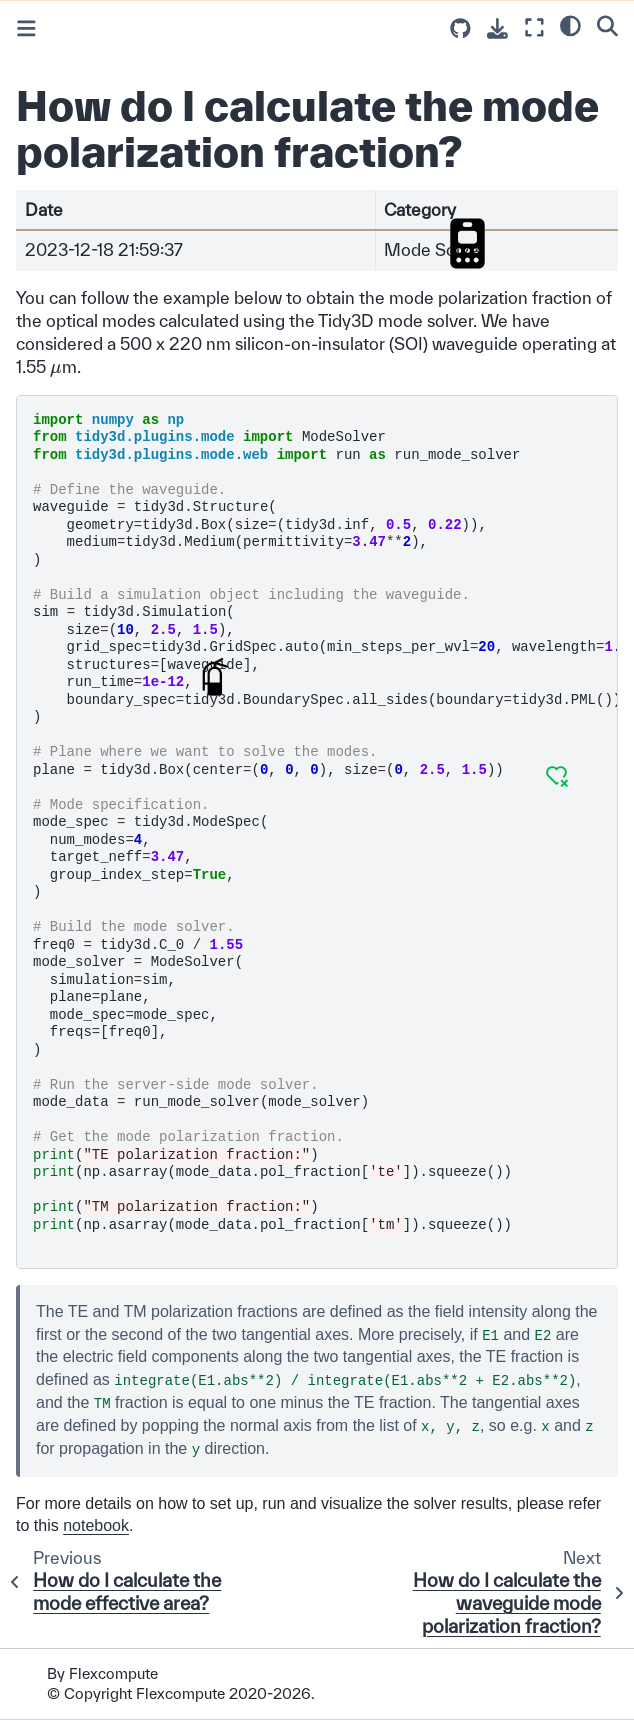  Describe the element at coordinates (556, 775) in the screenshot. I see `remove from favorites` at that location.